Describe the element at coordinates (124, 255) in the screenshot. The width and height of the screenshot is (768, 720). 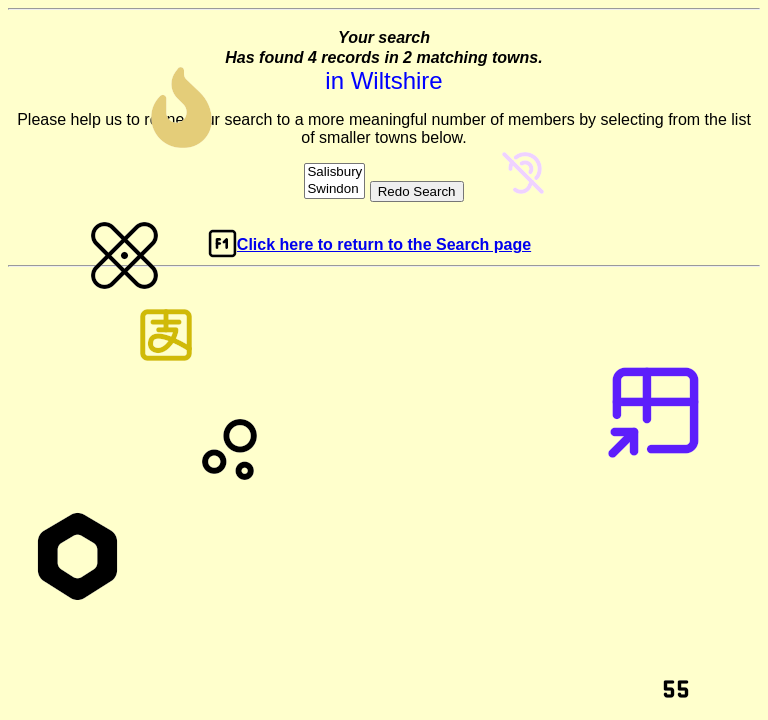
I see `access health or first aid settings` at that location.